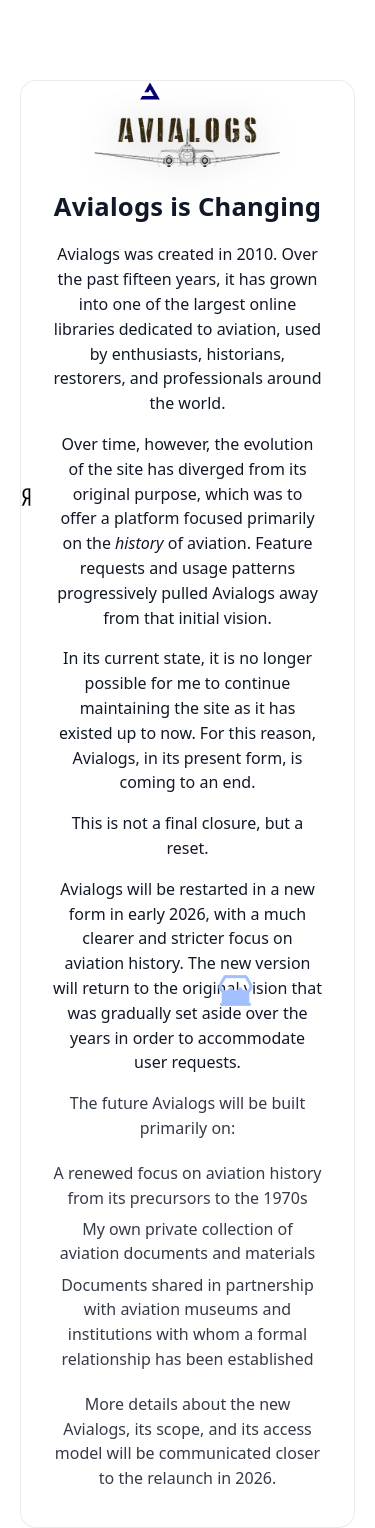 The width and height of the screenshot is (375, 1528). What do you see at coordinates (26, 497) in the screenshot?
I see `open Yandex services` at bounding box center [26, 497].